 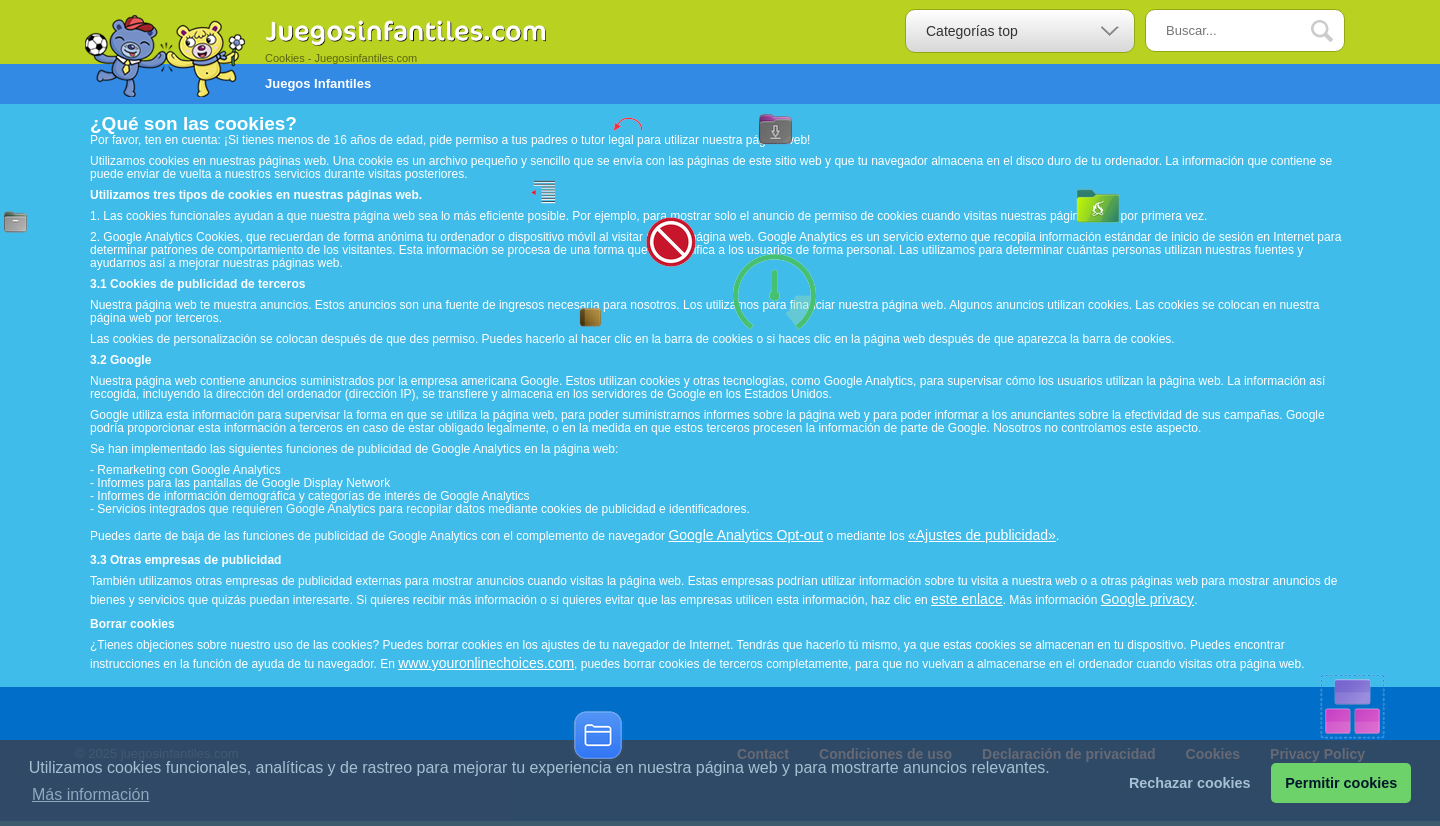 I want to click on access your desktop folder, so click(x=590, y=316).